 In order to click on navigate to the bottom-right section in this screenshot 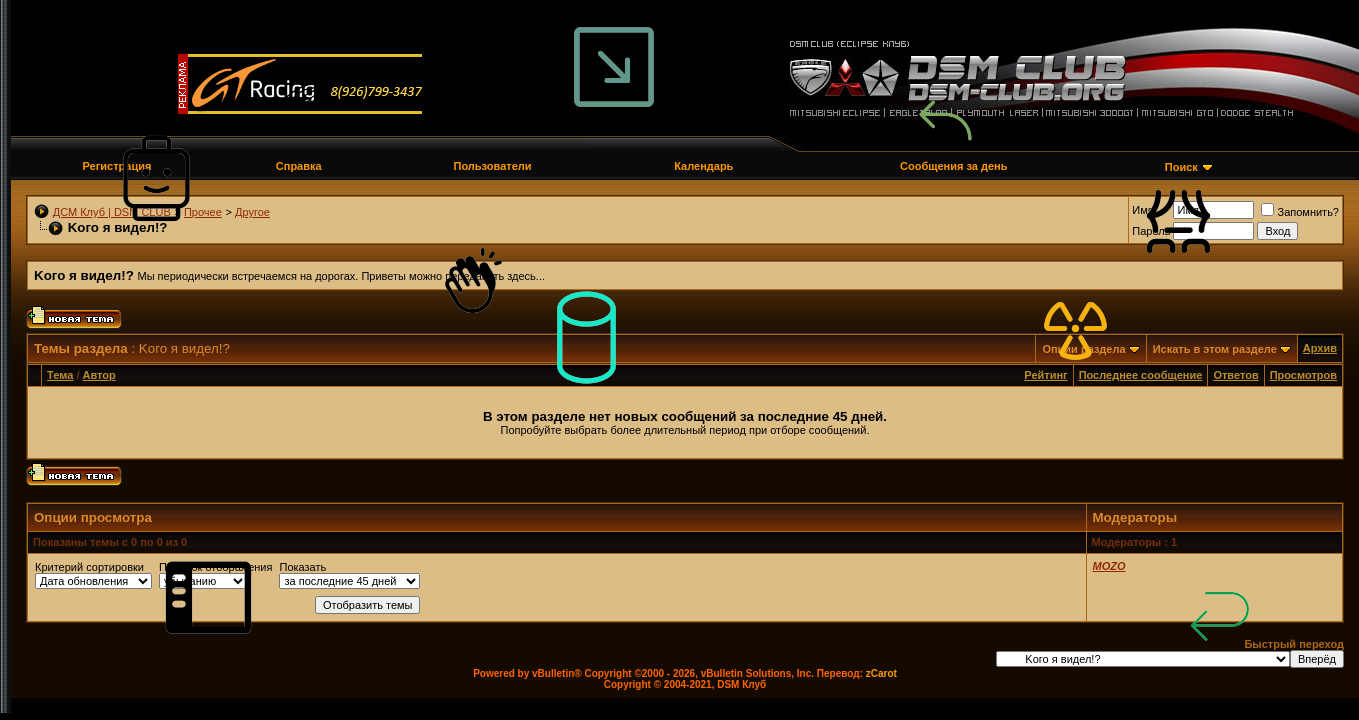, I will do `click(614, 67)`.